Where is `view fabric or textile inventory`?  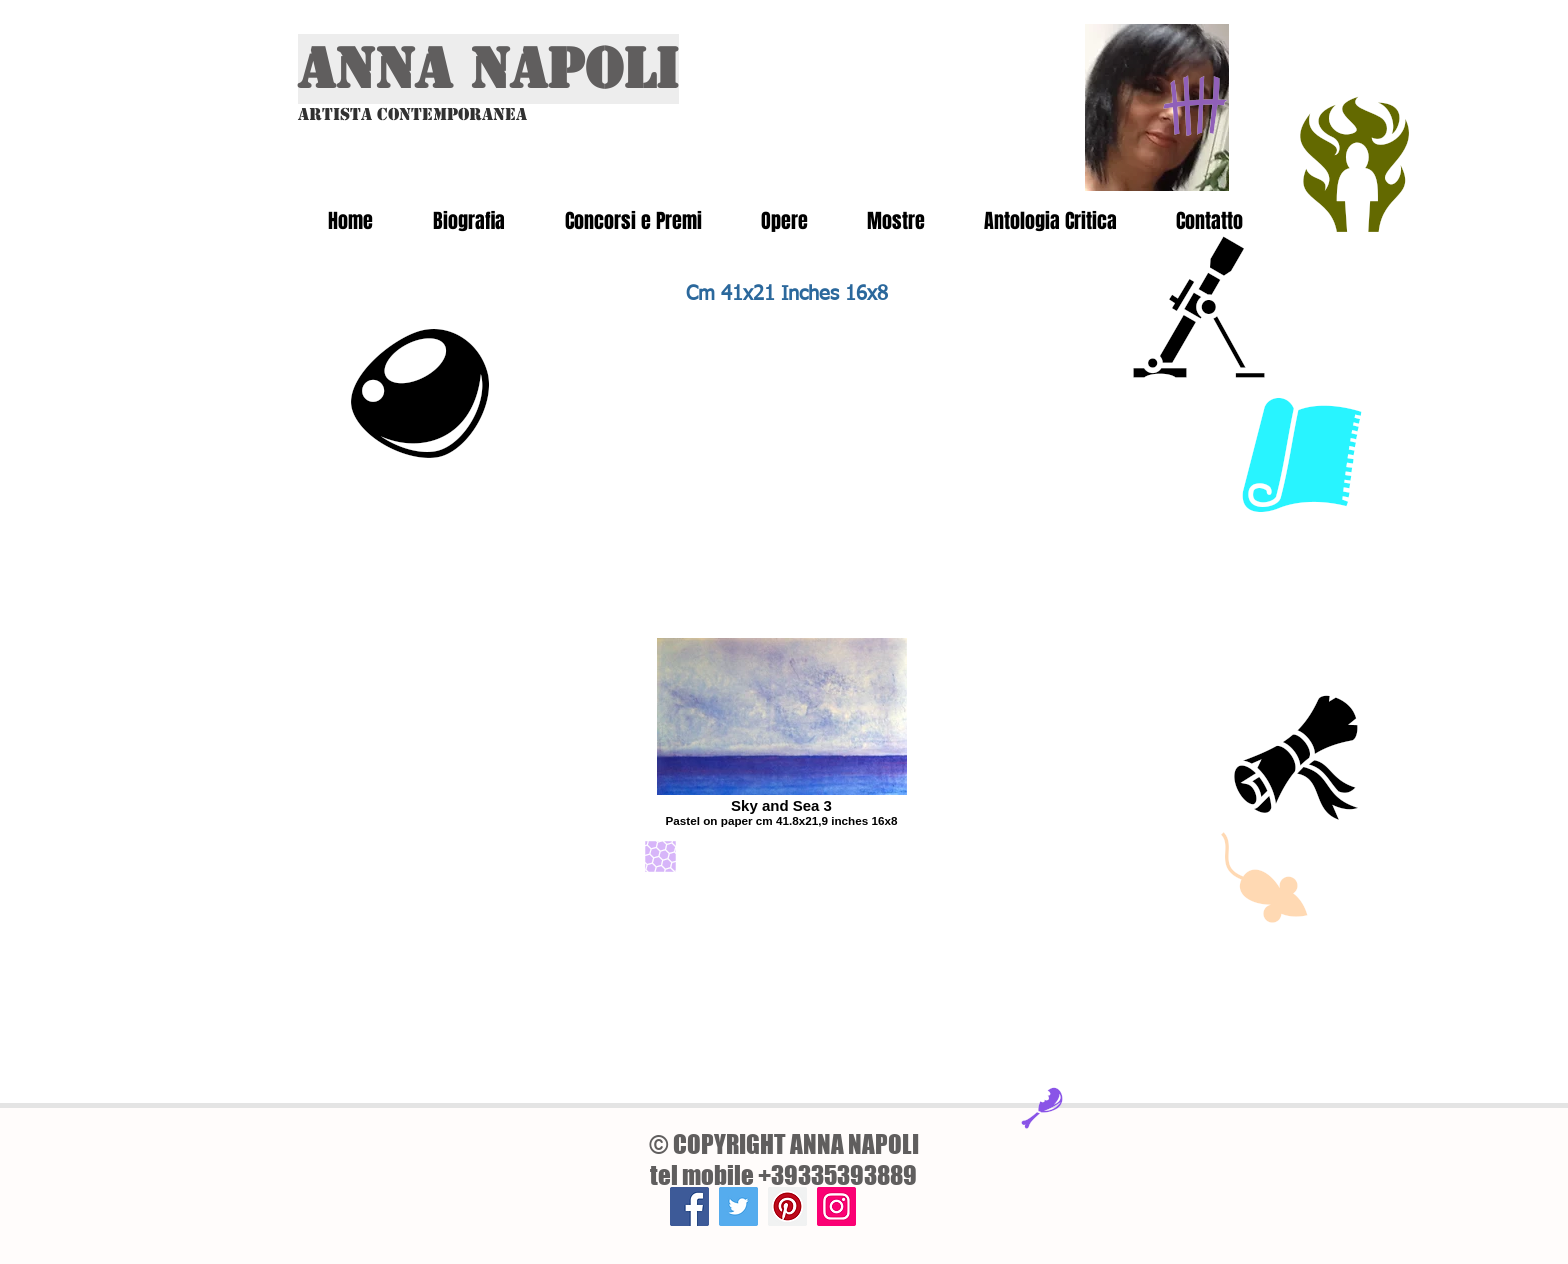
view fabric or textile inventory is located at coordinates (1302, 455).